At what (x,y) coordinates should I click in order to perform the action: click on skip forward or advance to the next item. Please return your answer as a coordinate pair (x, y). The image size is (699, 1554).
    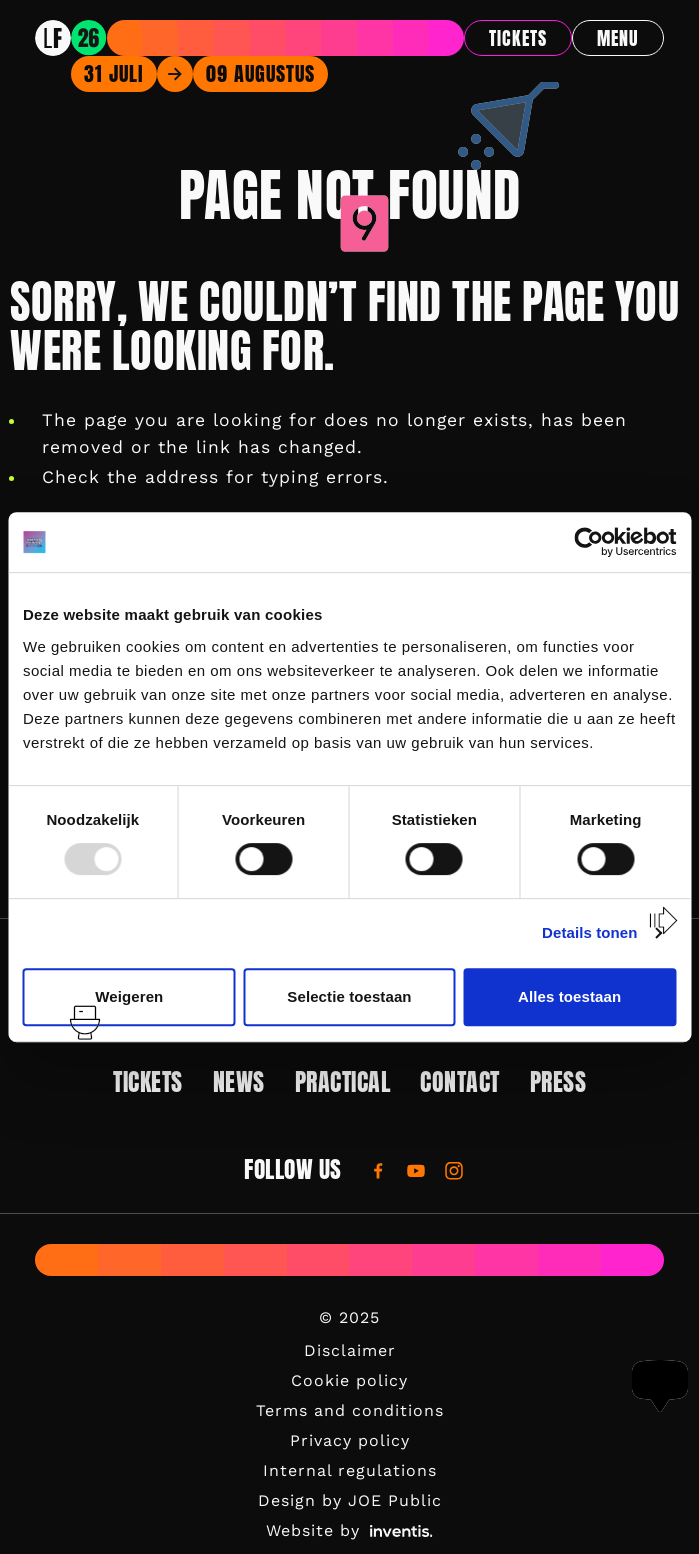
    Looking at the image, I should click on (662, 920).